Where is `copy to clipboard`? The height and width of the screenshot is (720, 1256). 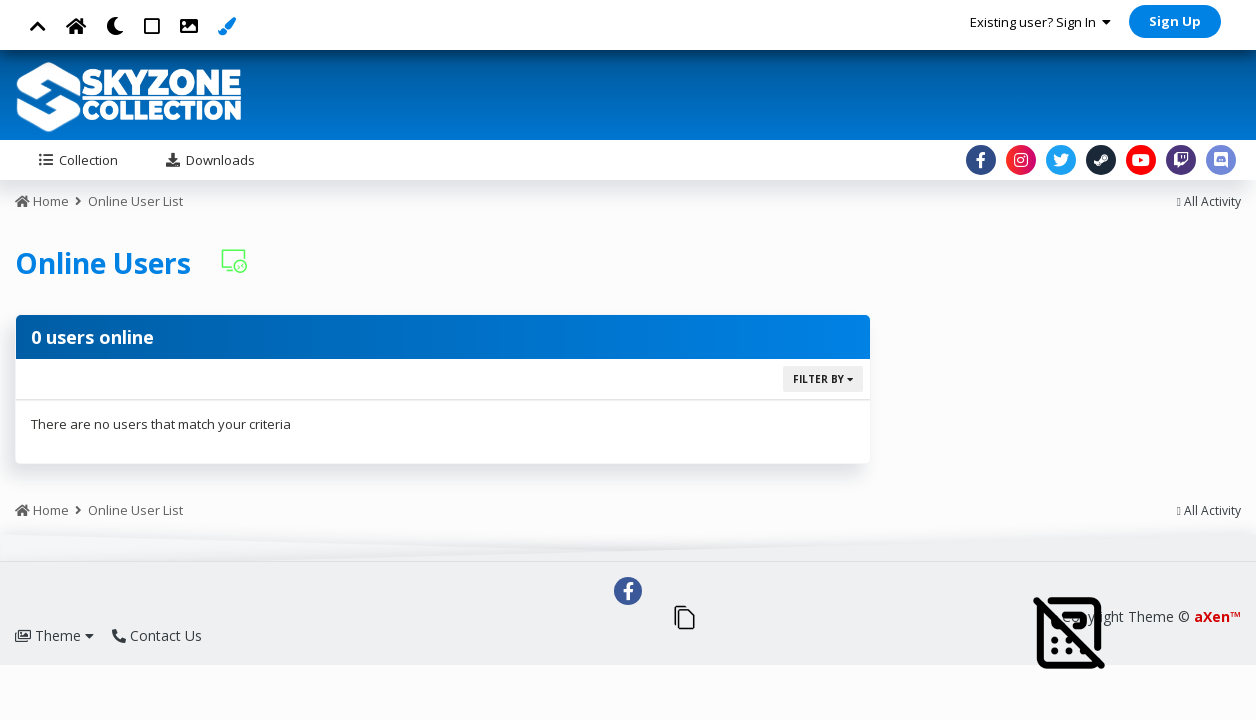 copy to clipboard is located at coordinates (684, 617).